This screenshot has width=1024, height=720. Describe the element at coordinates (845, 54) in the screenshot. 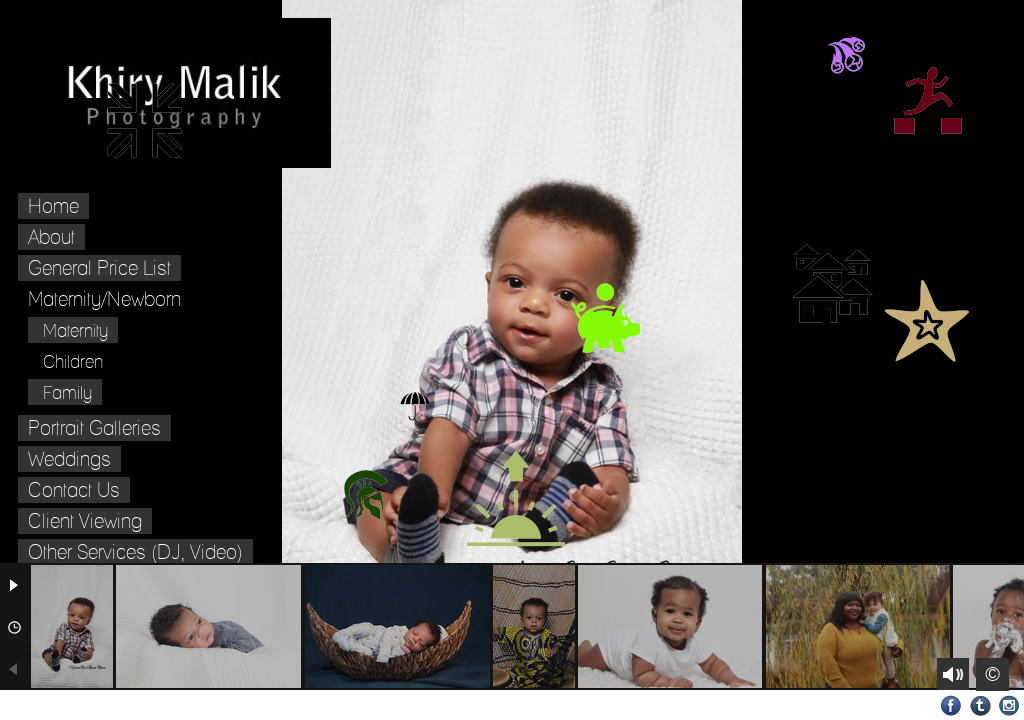

I see `fire attack or spell ability in a game` at that location.